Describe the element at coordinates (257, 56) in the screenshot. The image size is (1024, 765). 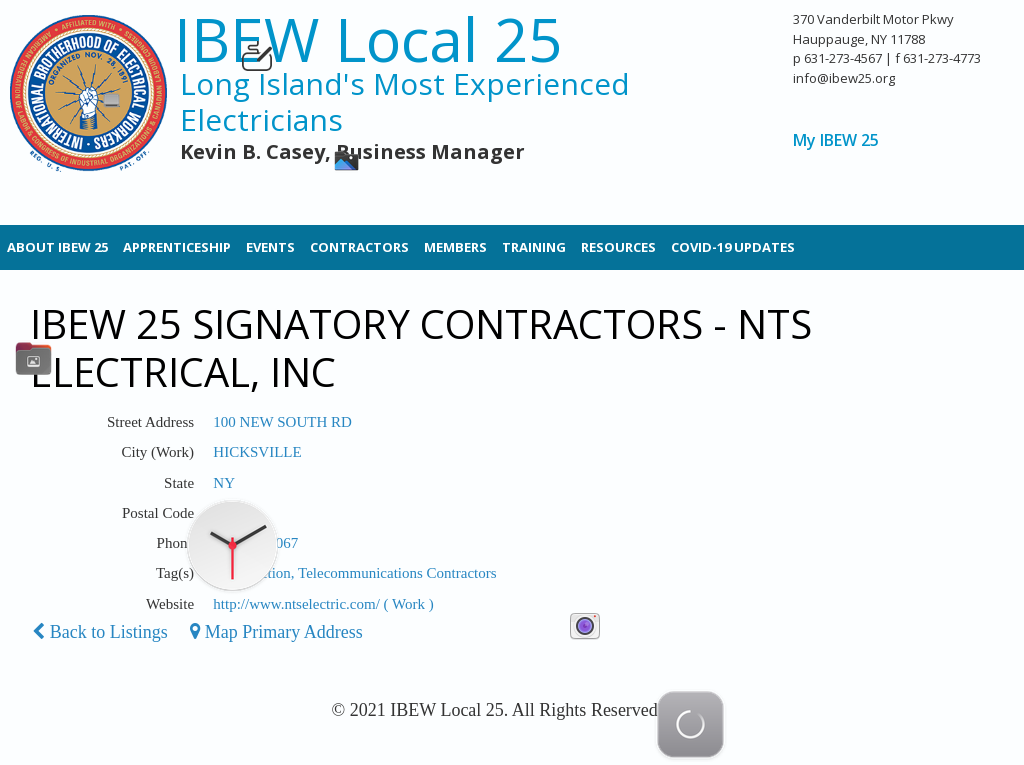
I see `configure wacom tablet settings` at that location.